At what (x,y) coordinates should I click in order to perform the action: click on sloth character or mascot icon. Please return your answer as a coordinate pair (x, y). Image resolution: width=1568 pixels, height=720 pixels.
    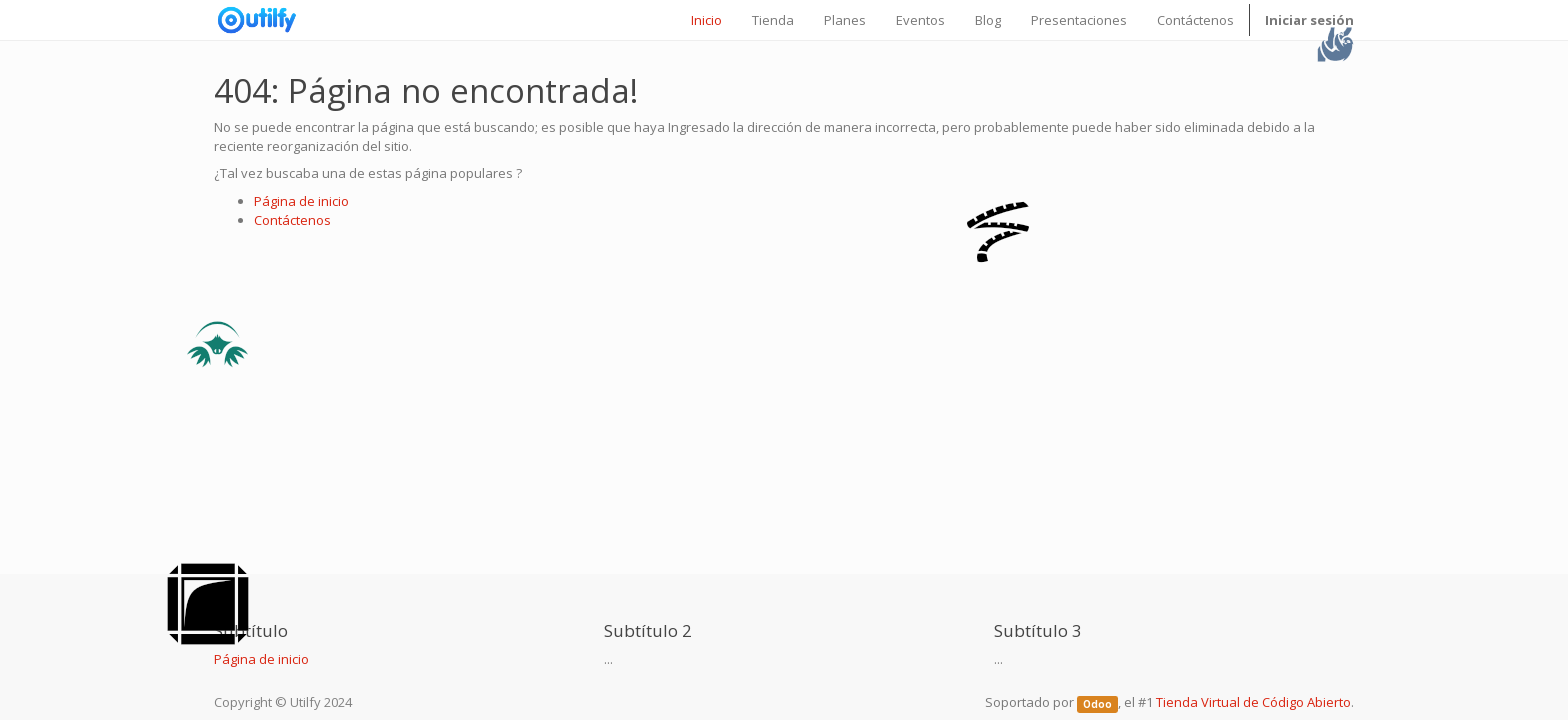
    Looking at the image, I should click on (1335, 44).